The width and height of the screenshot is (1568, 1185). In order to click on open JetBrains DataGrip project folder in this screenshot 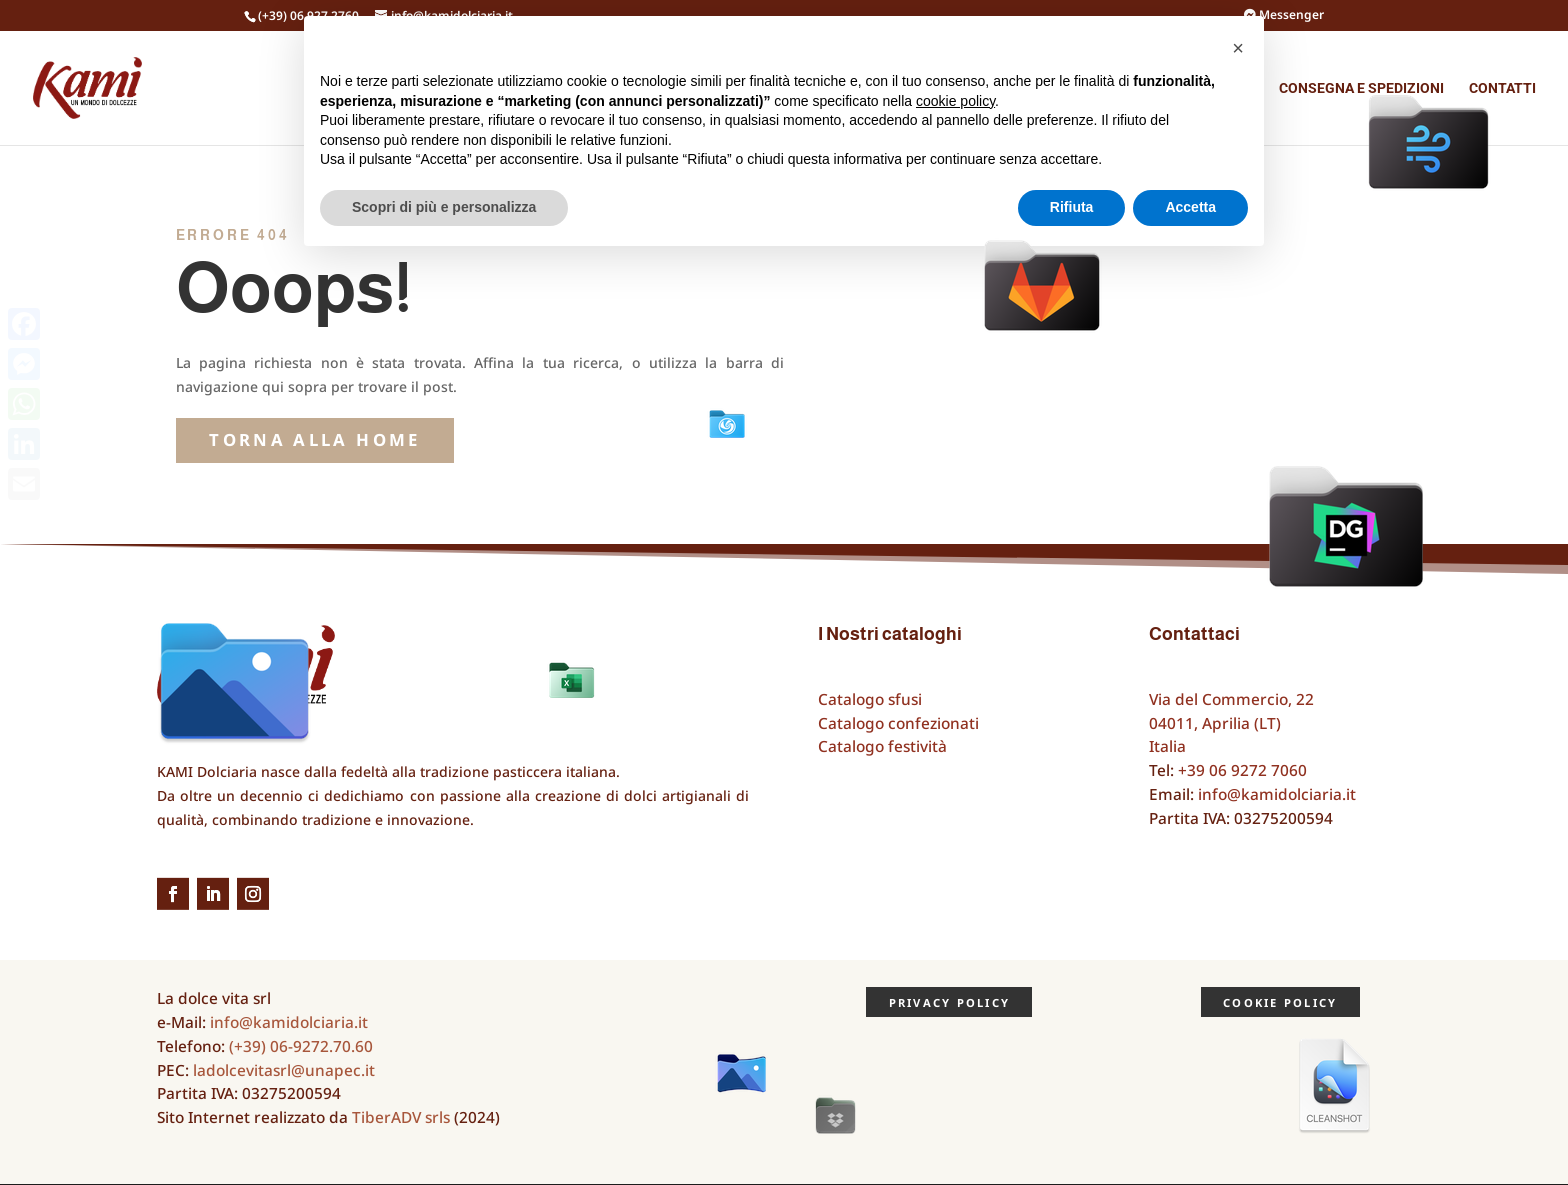, I will do `click(1345, 530)`.